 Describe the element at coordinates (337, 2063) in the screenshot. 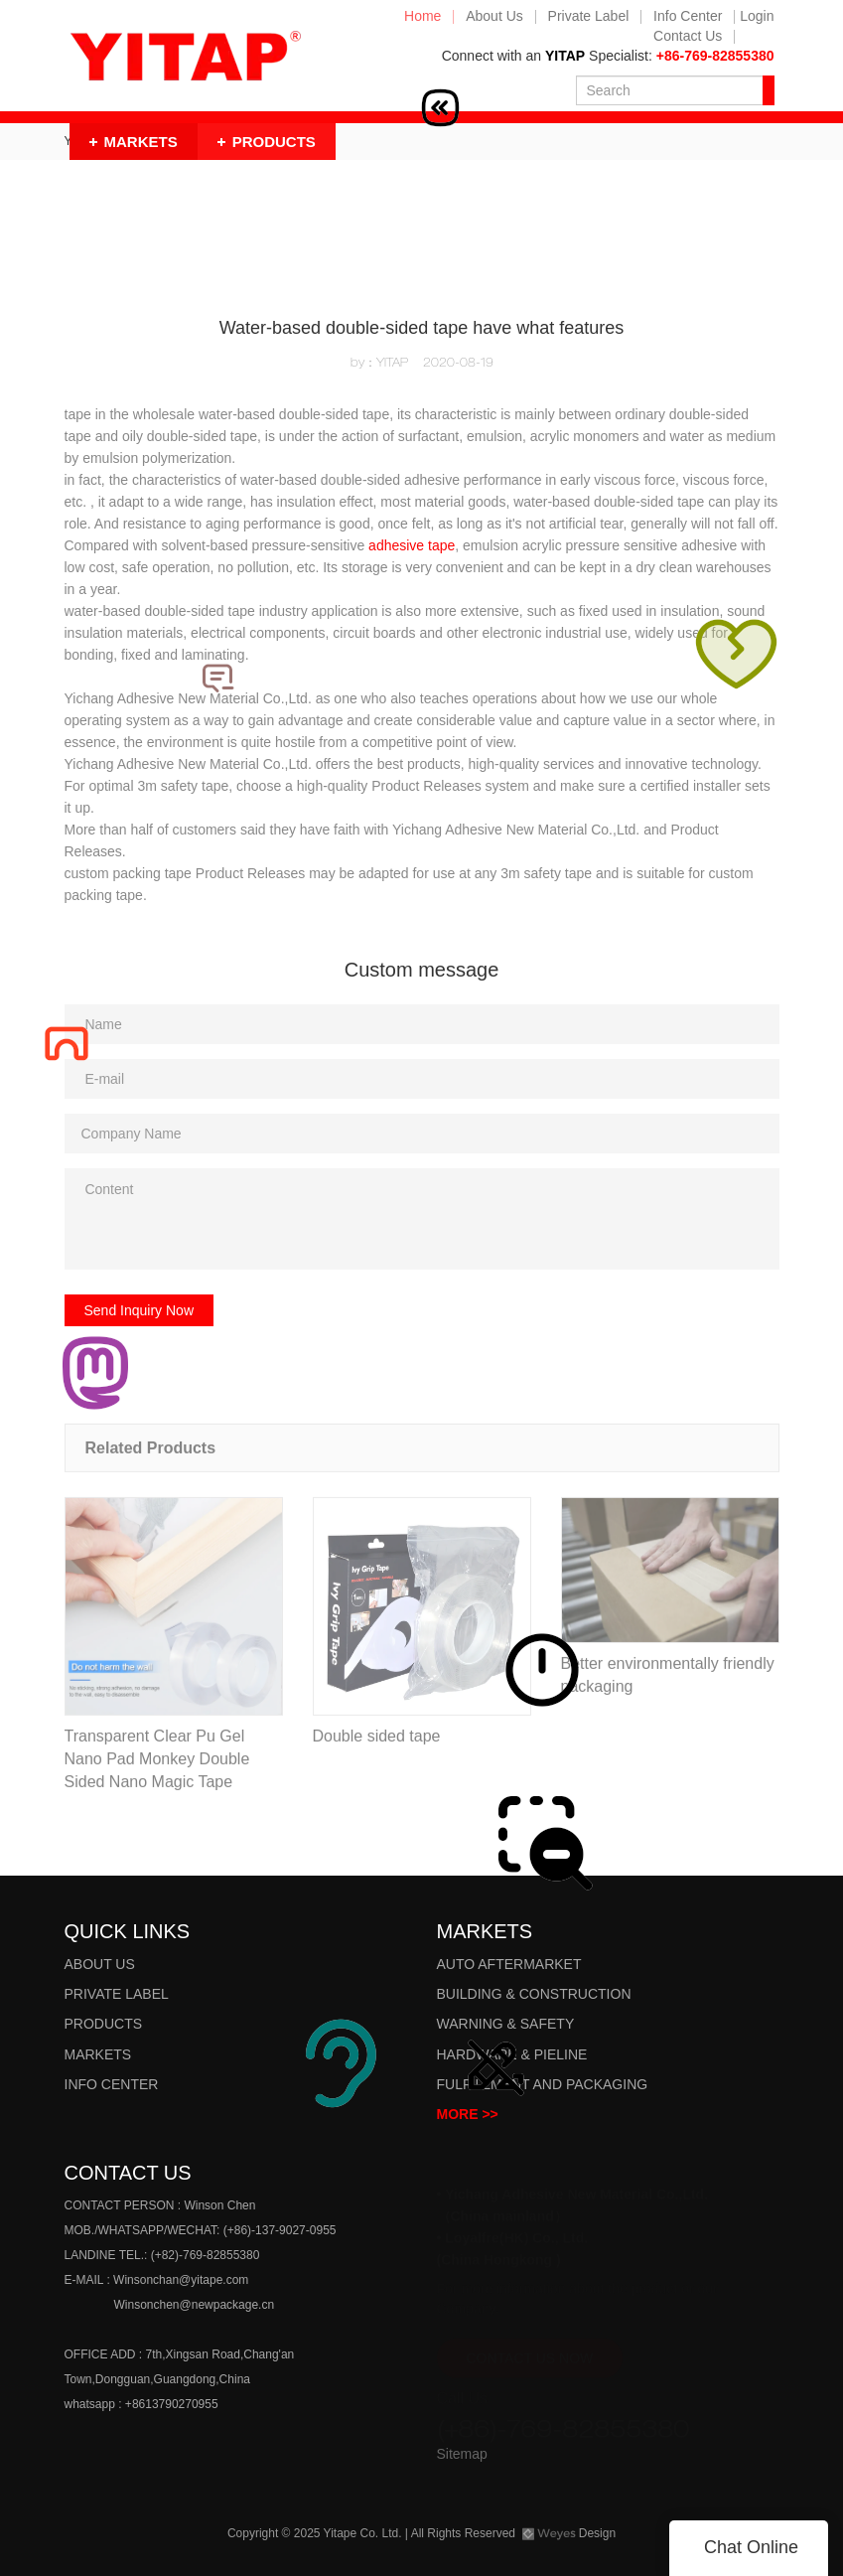

I see `enable audio or listening features` at that location.